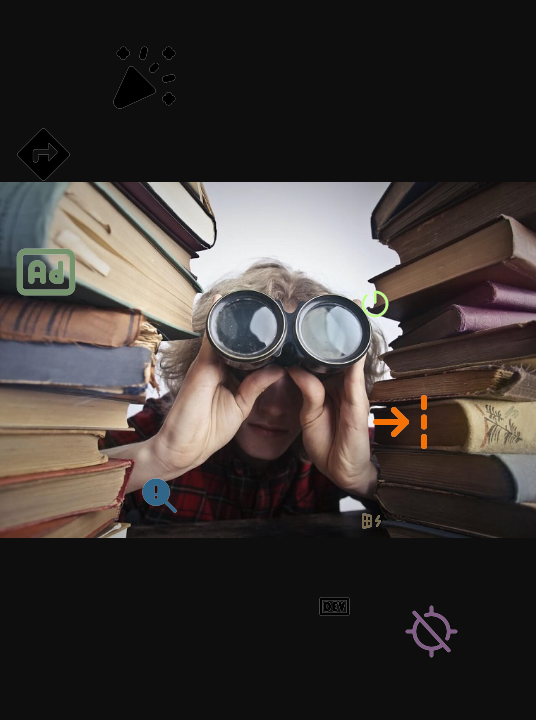 The image size is (536, 720). What do you see at coordinates (146, 76) in the screenshot?
I see `celebration or success state indicator` at bounding box center [146, 76].